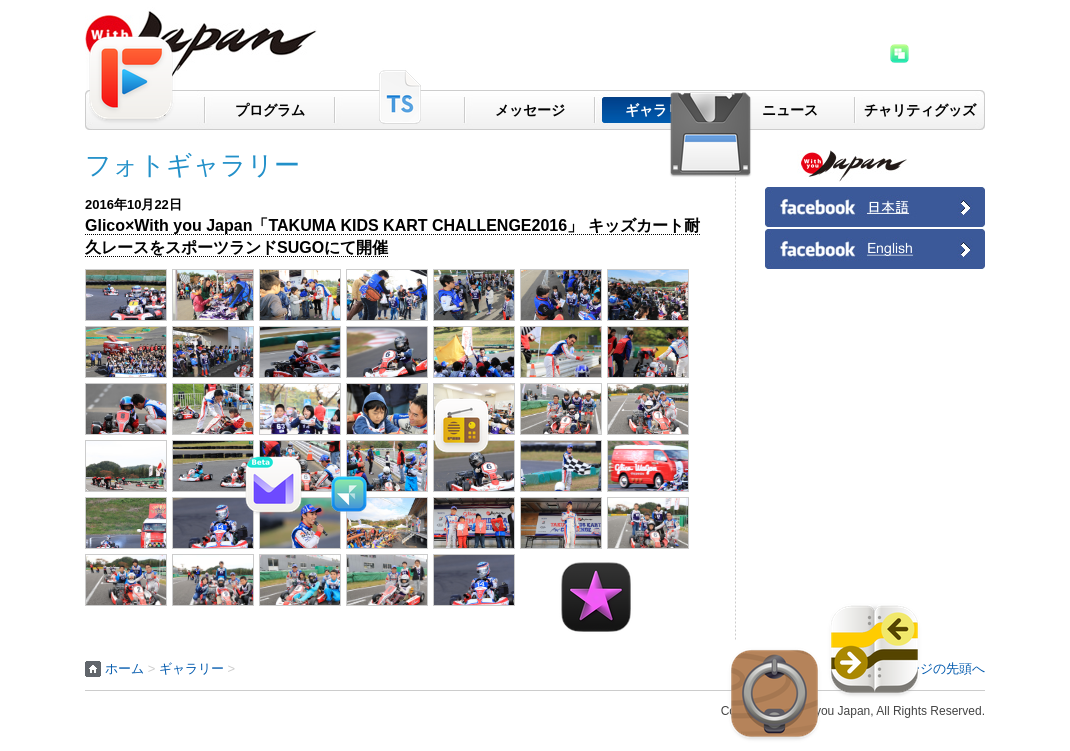 The height and width of the screenshot is (751, 1070). I want to click on open proton mail app, so click(273, 484).